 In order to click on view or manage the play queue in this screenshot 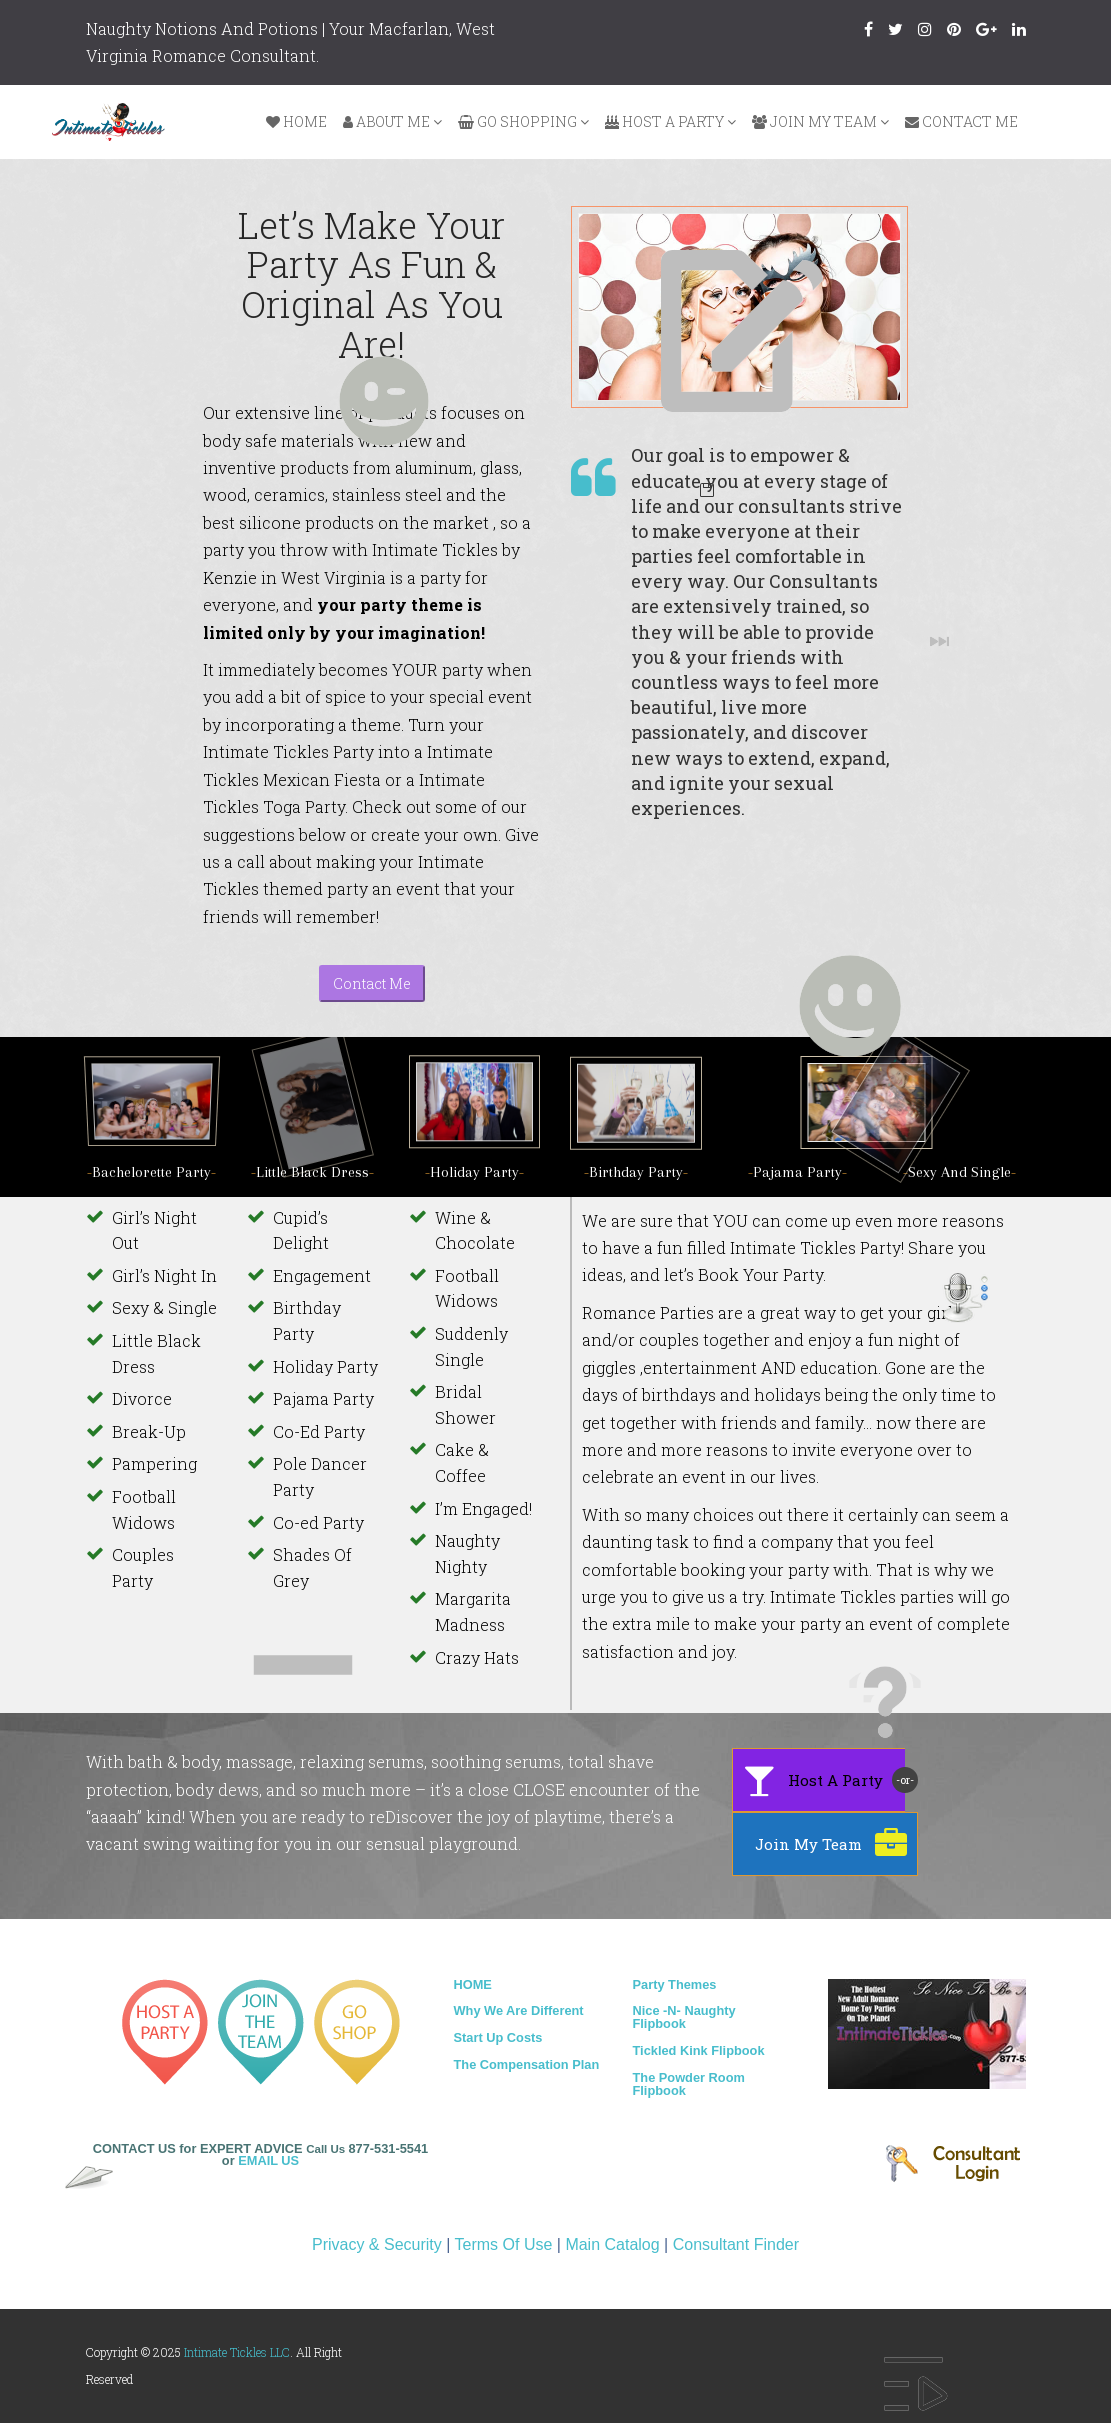, I will do `click(913, 2381)`.